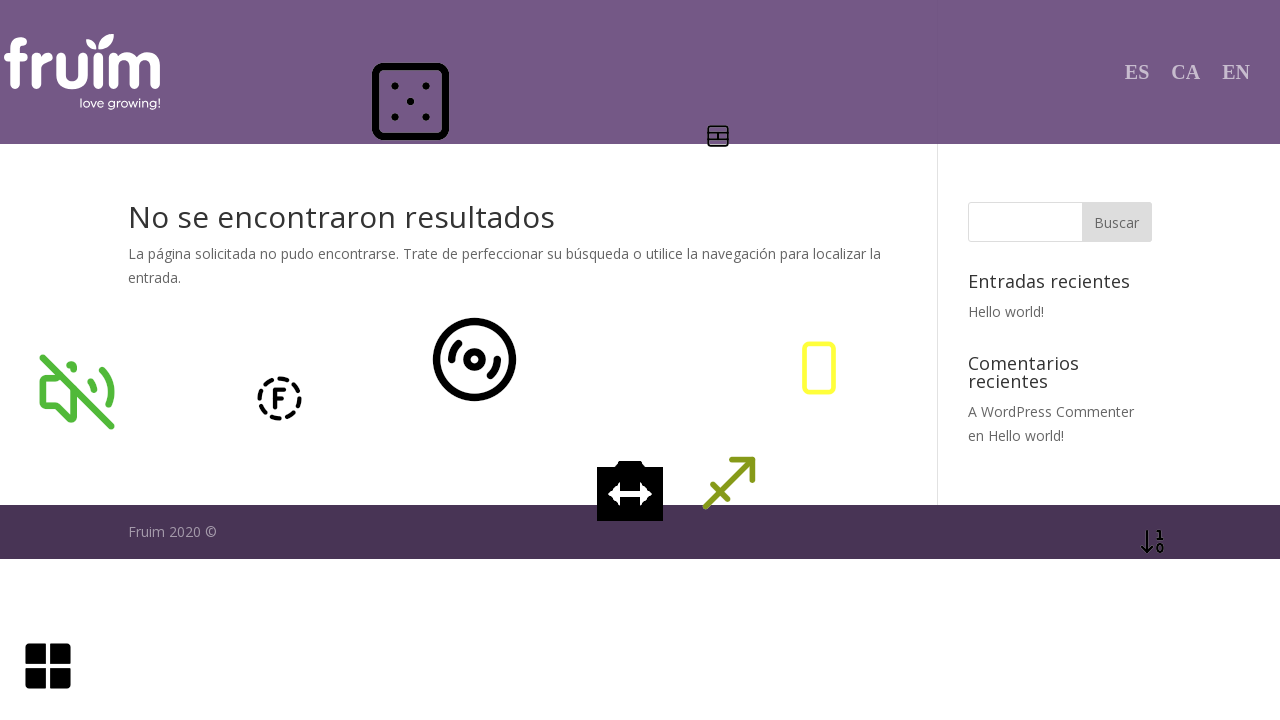 Image resolution: width=1280 pixels, height=720 pixels. What do you see at coordinates (630, 494) in the screenshot?
I see `switch between front and rear camera` at bounding box center [630, 494].